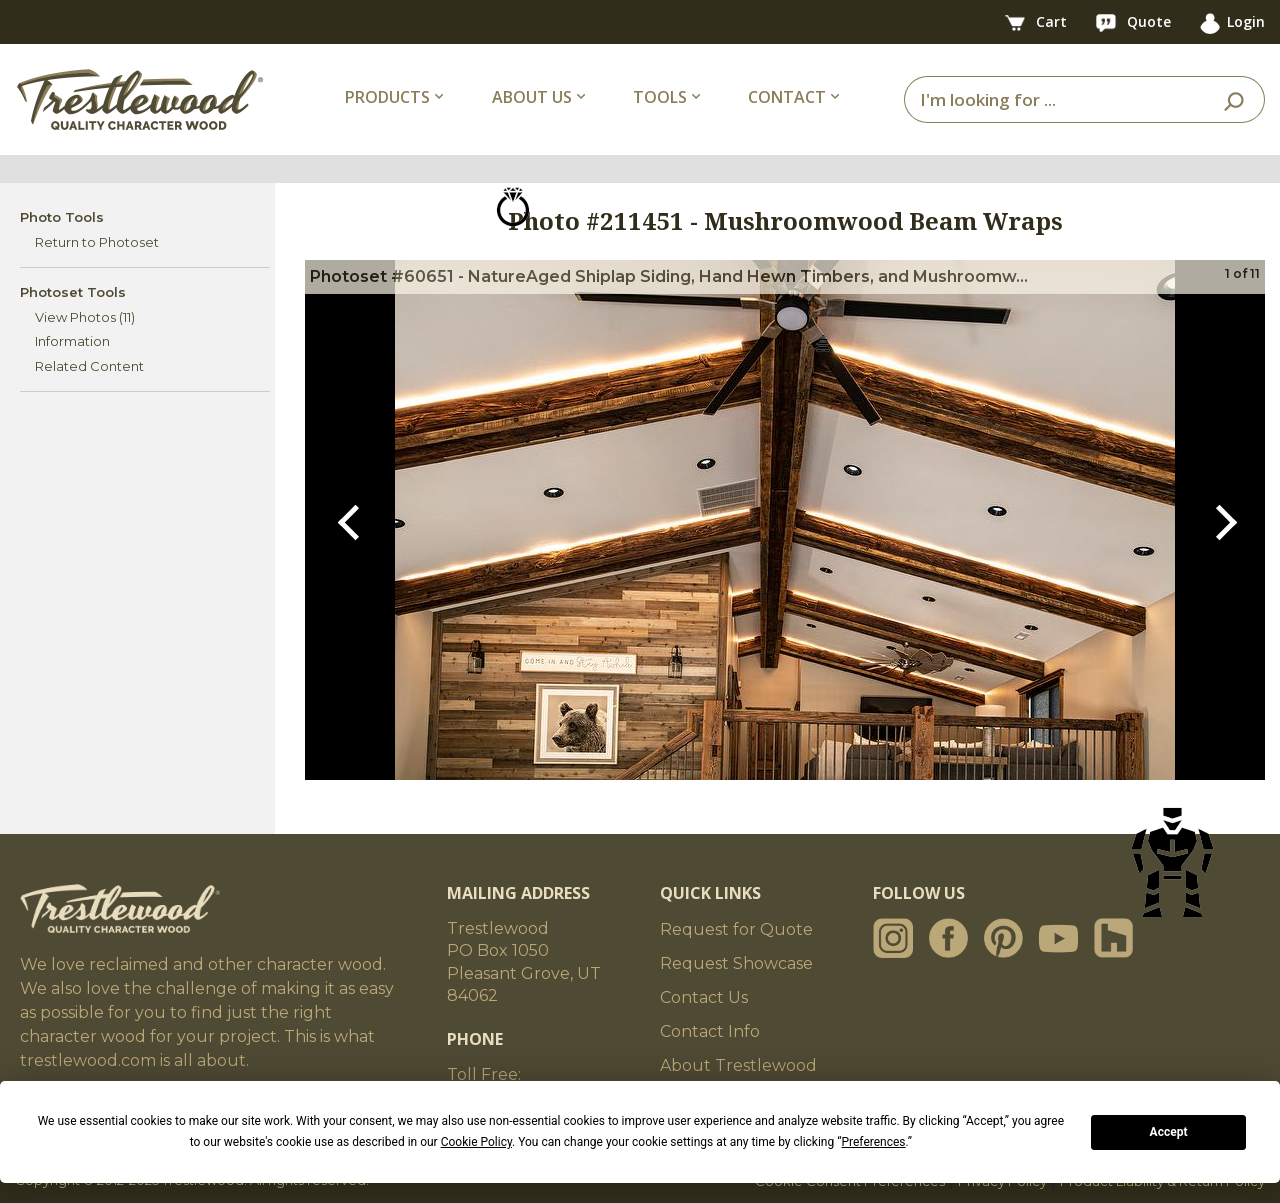 The image size is (1280, 1203). Describe the element at coordinates (513, 207) in the screenshot. I see `indicates premium or luxury item status` at that location.